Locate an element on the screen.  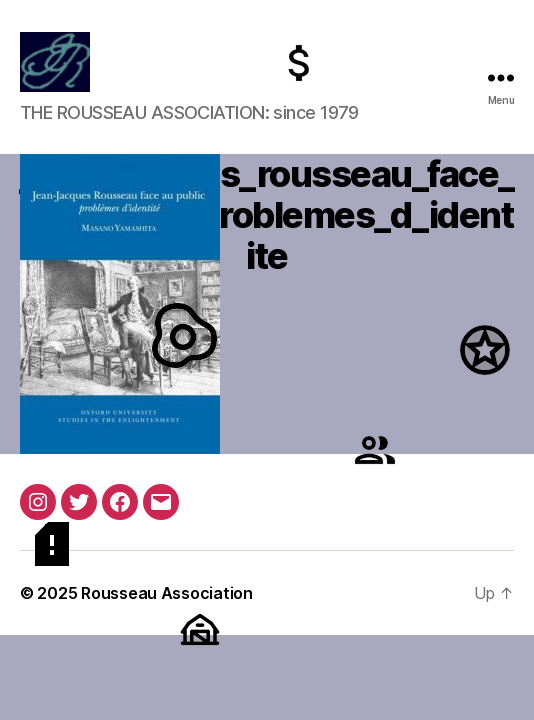
view favorites or starred items is located at coordinates (485, 350).